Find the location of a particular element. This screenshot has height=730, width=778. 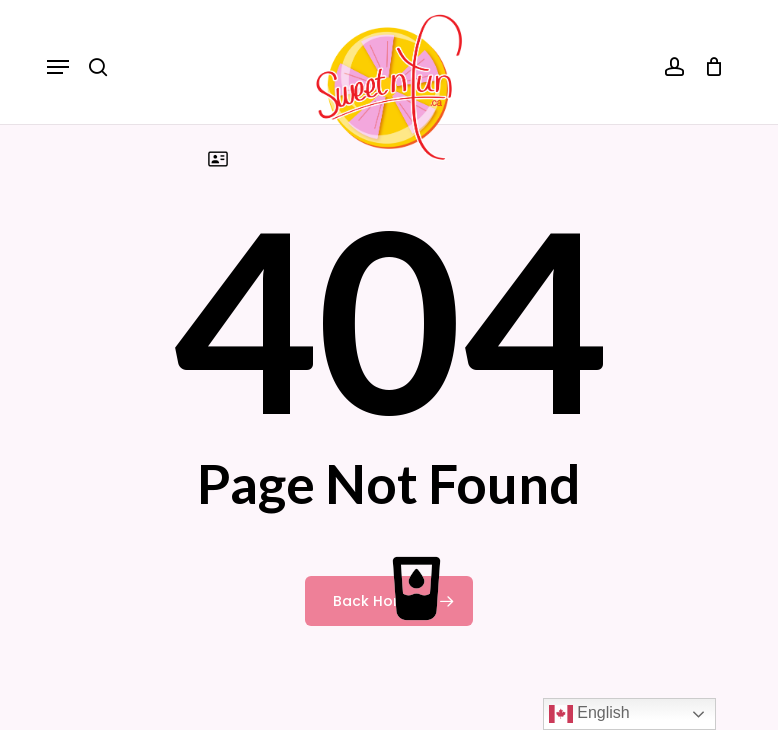

view contact details is located at coordinates (218, 159).